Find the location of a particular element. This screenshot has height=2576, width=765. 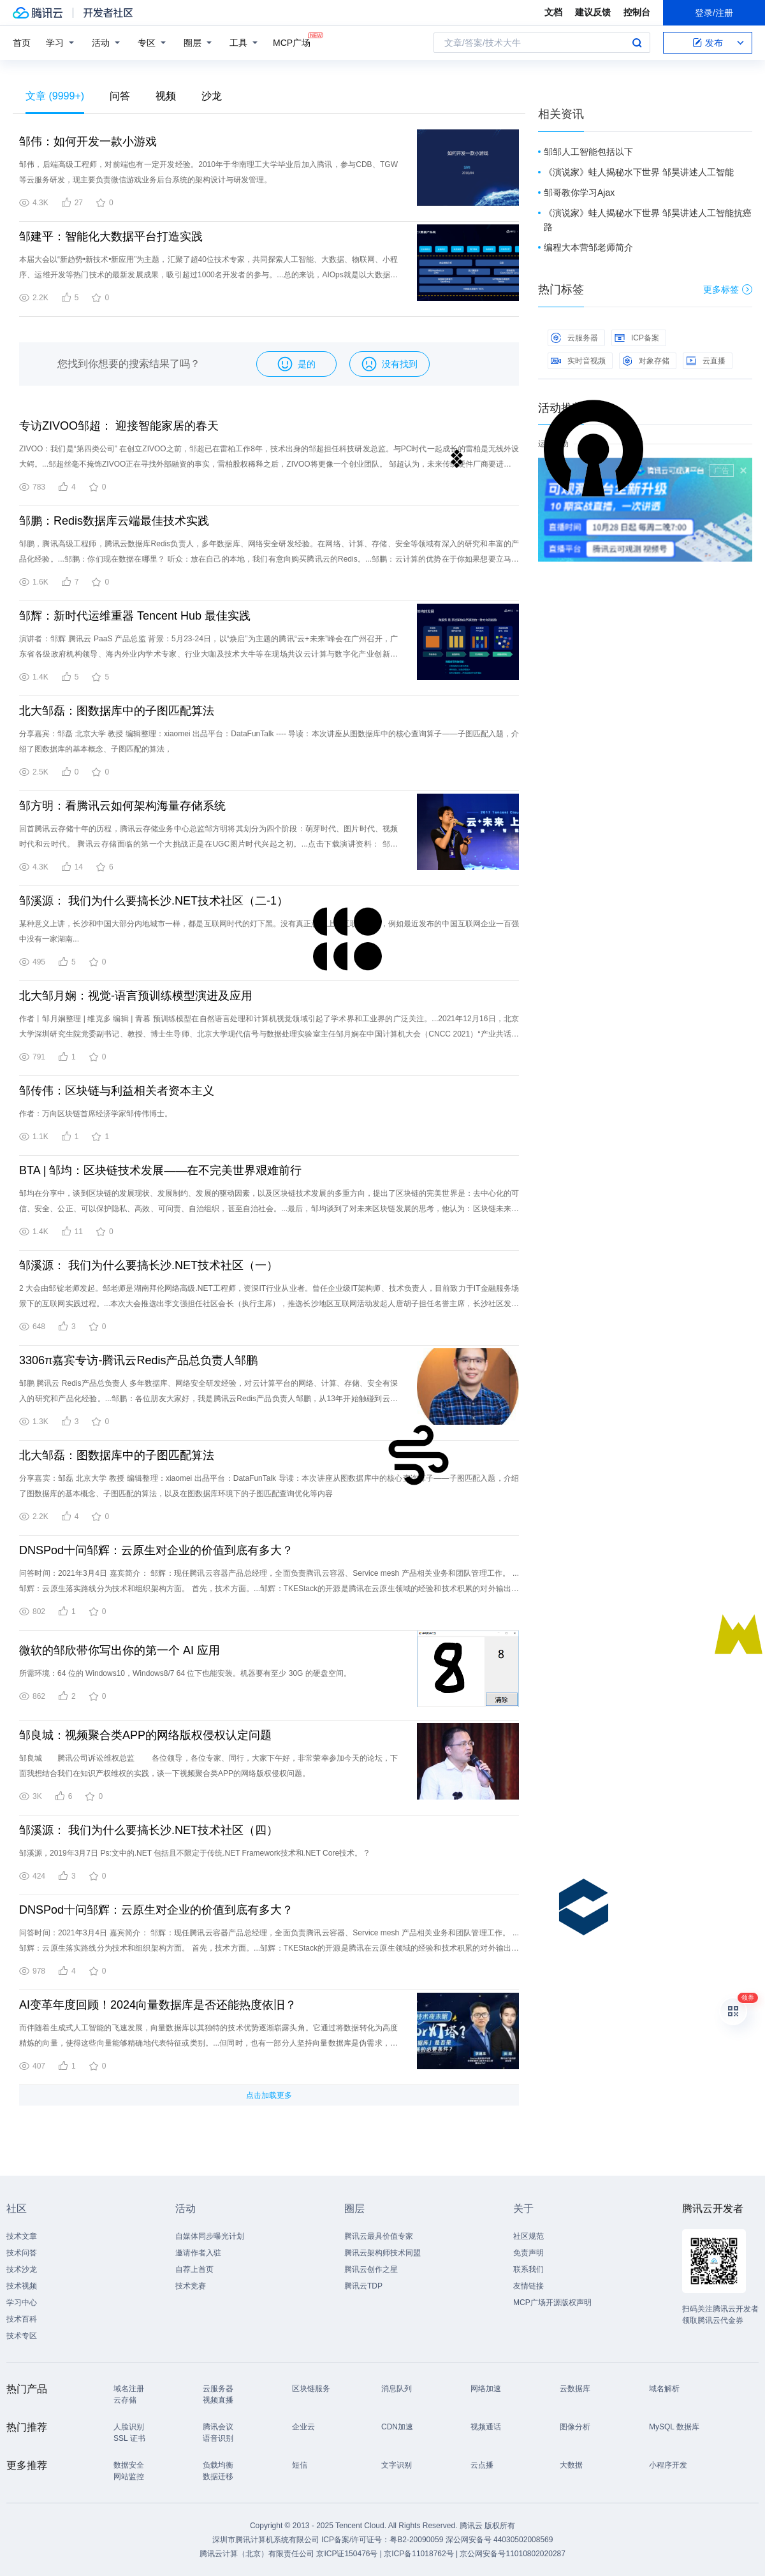

indicates windy weather conditions is located at coordinates (418, 1455).